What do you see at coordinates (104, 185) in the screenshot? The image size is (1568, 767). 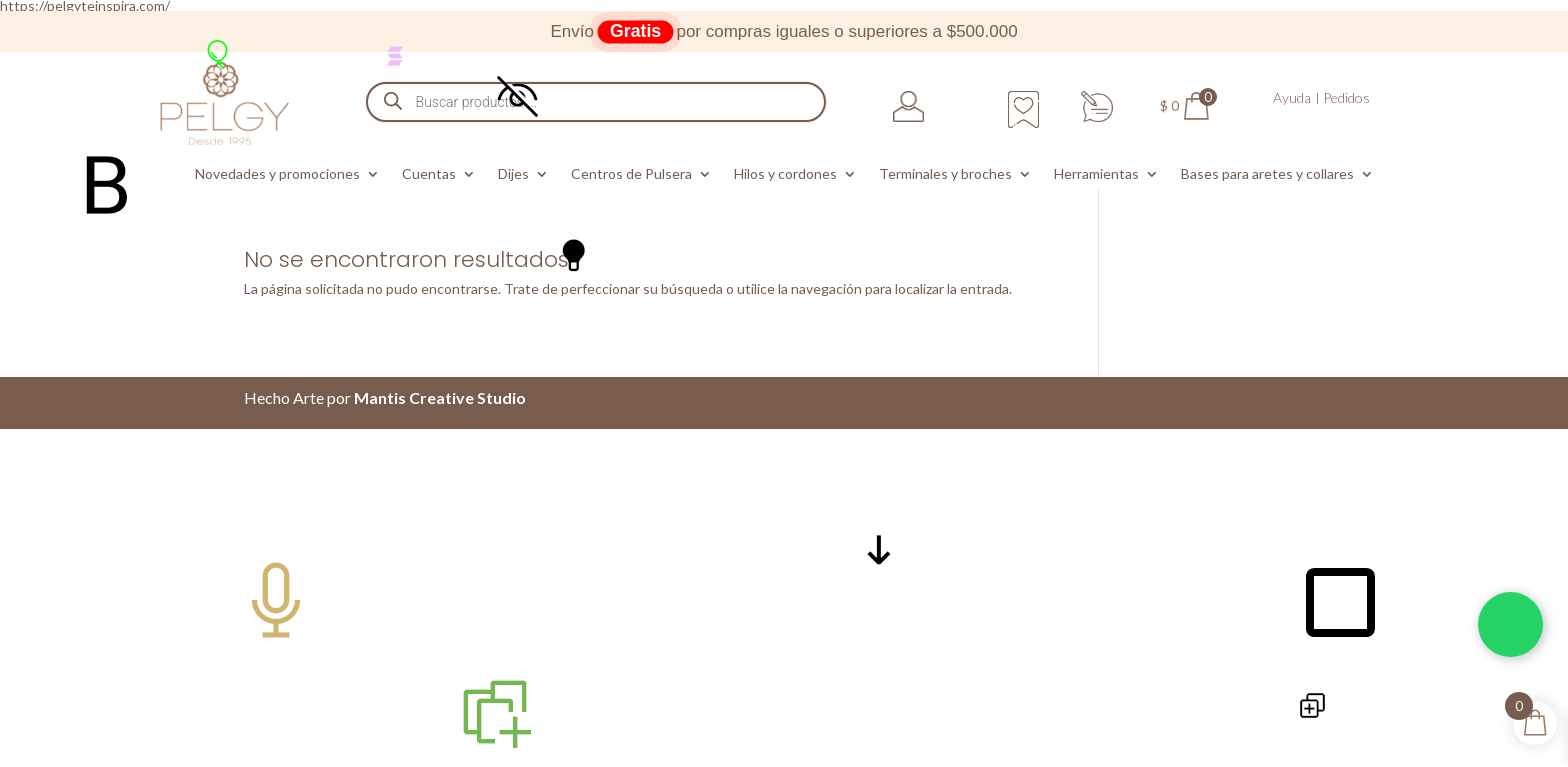 I see `apply bold formatting to selected text` at bounding box center [104, 185].